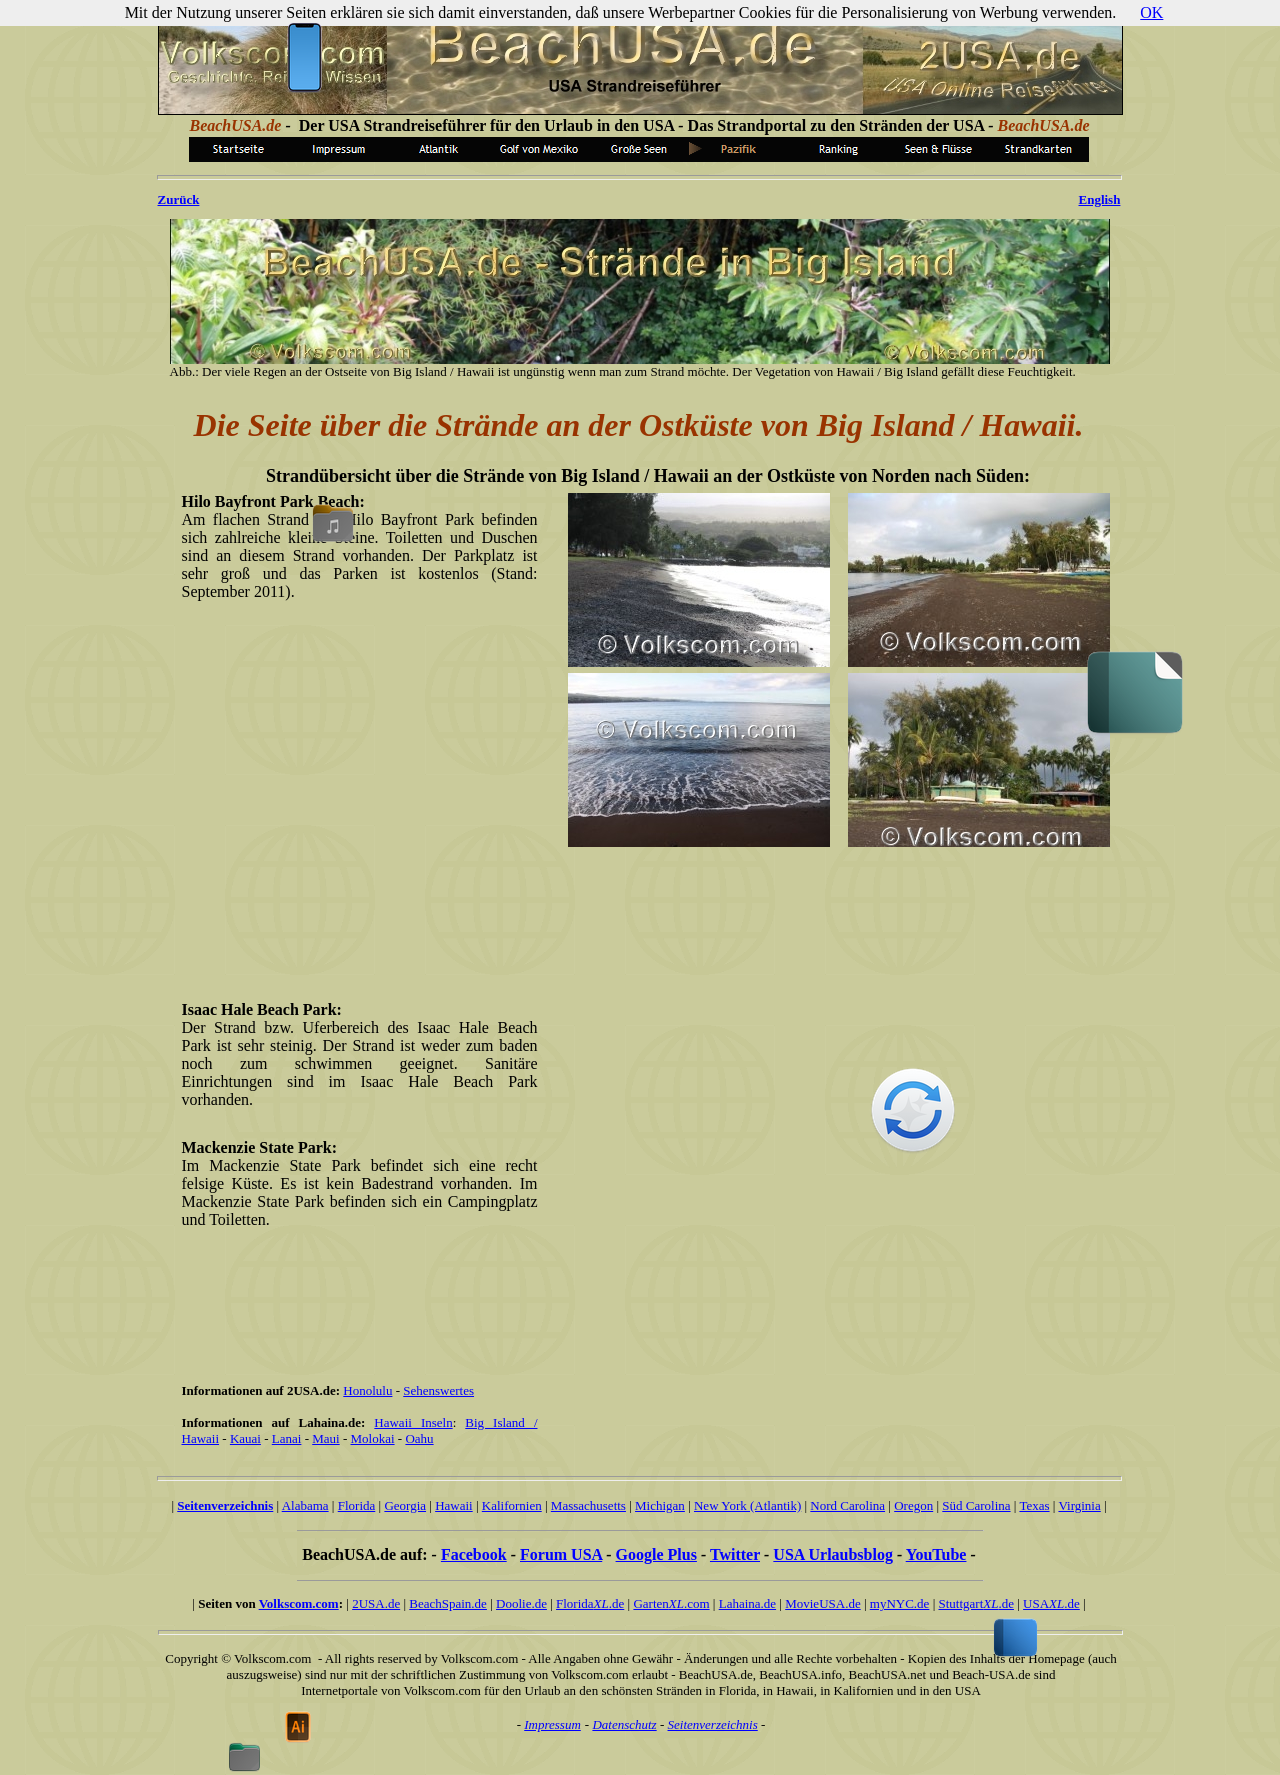 The width and height of the screenshot is (1280, 1775). What do you see at coordinates (1015, 1636) in the screenshot?
I see `access the desktop folder` at bounding box center [1015, 1636].